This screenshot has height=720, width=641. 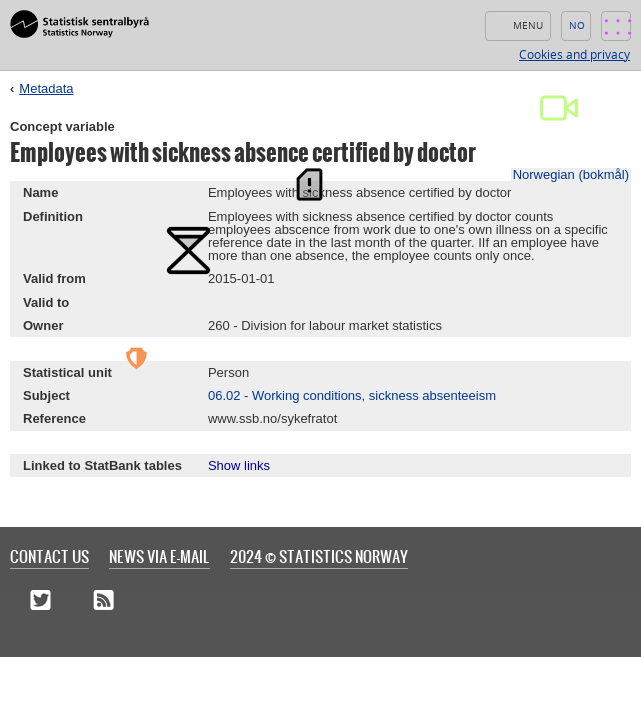 What do you see at coordinates (136, 358) in the screenshot?
I see `discord moderator programs alumni badge` at bounding box center [136, 358].